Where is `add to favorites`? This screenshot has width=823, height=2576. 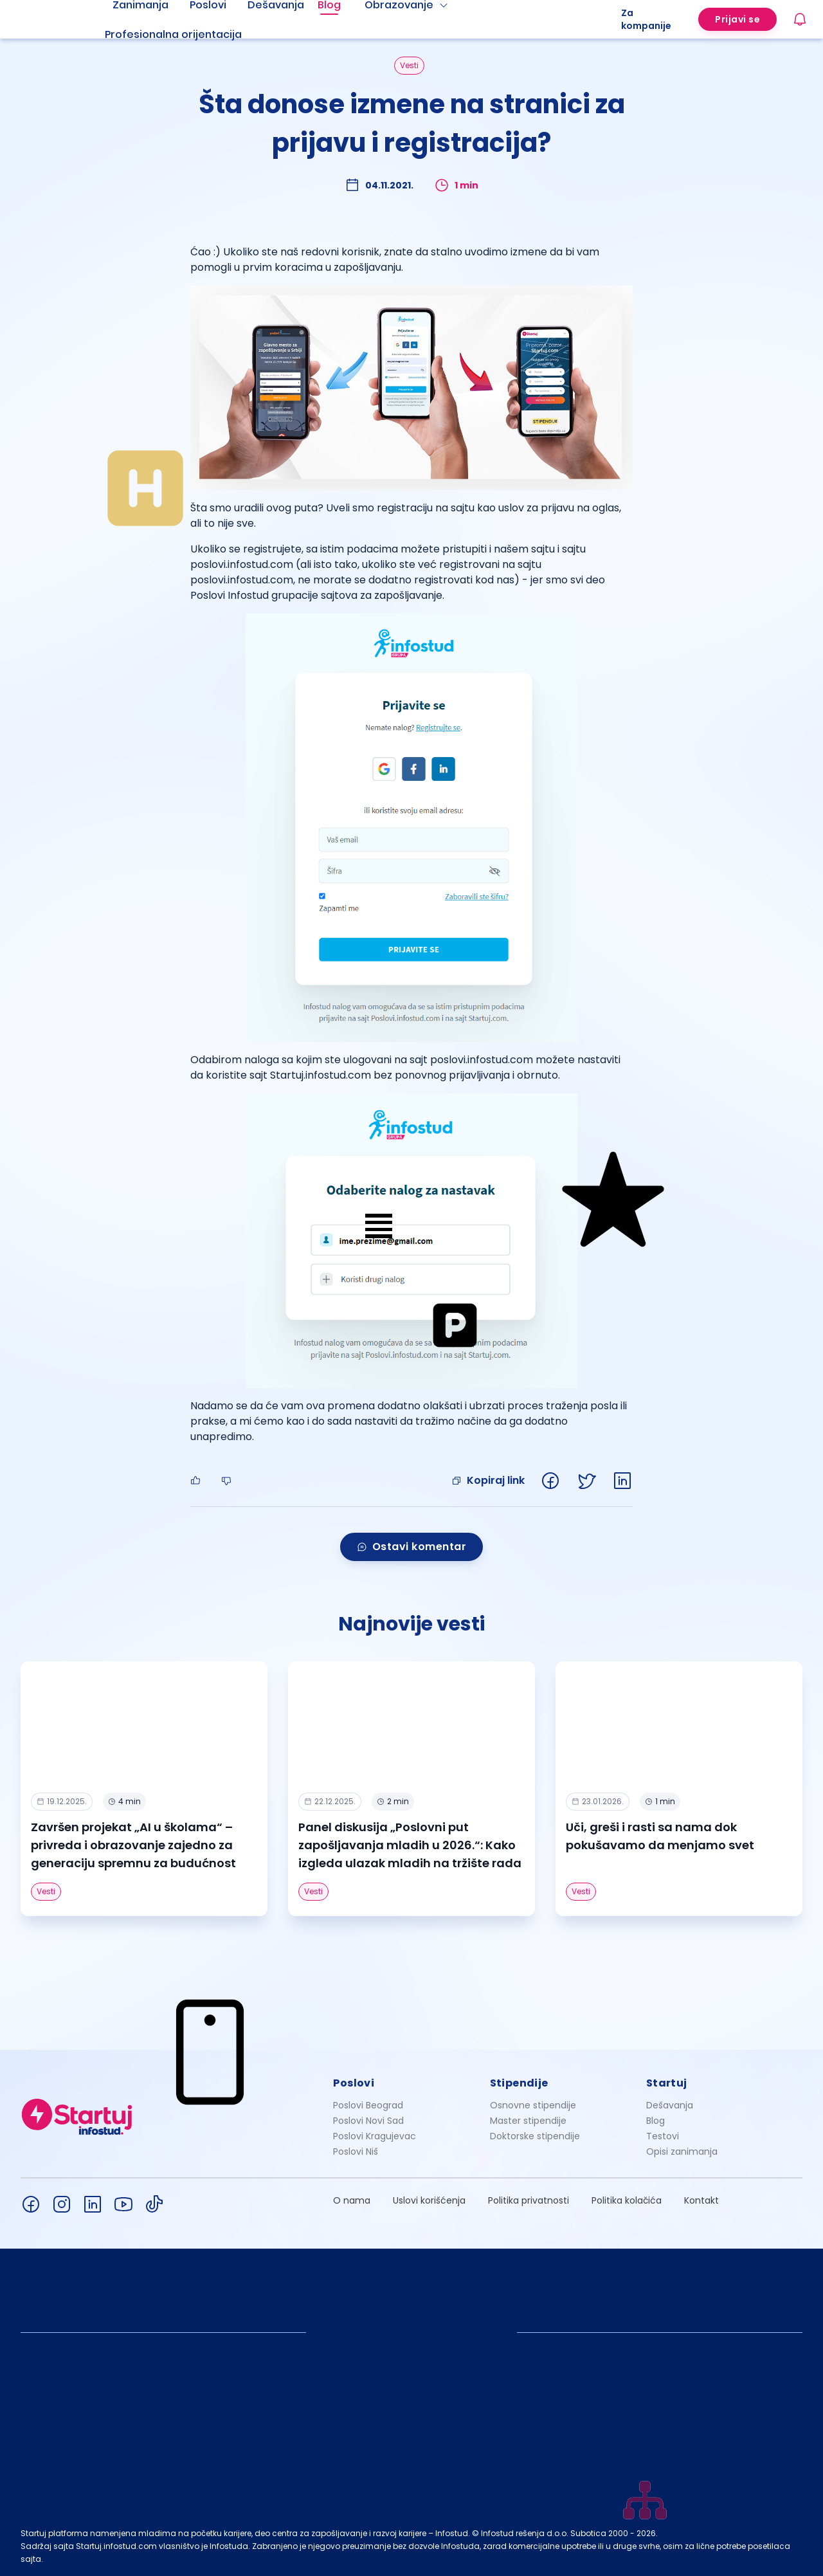 add to favorites is located at coordinates (613, 1199).